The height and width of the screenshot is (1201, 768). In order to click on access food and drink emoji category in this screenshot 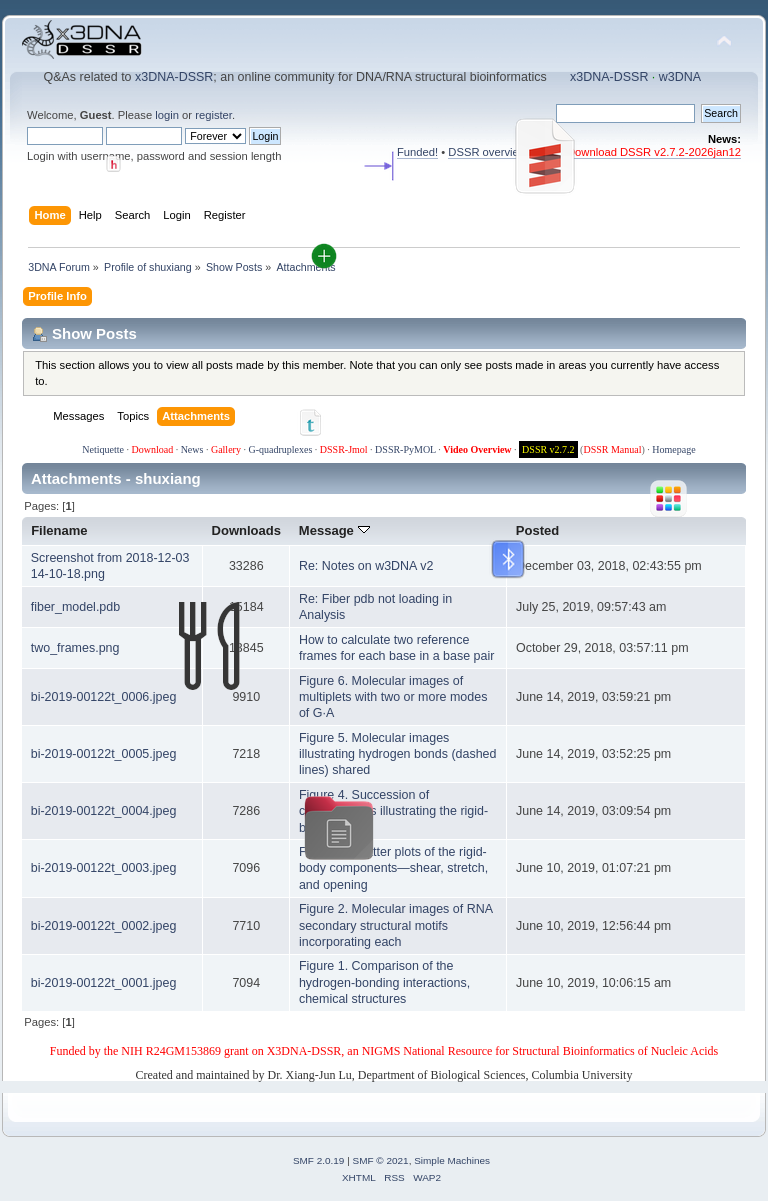, I will do `click(212, 646)`.